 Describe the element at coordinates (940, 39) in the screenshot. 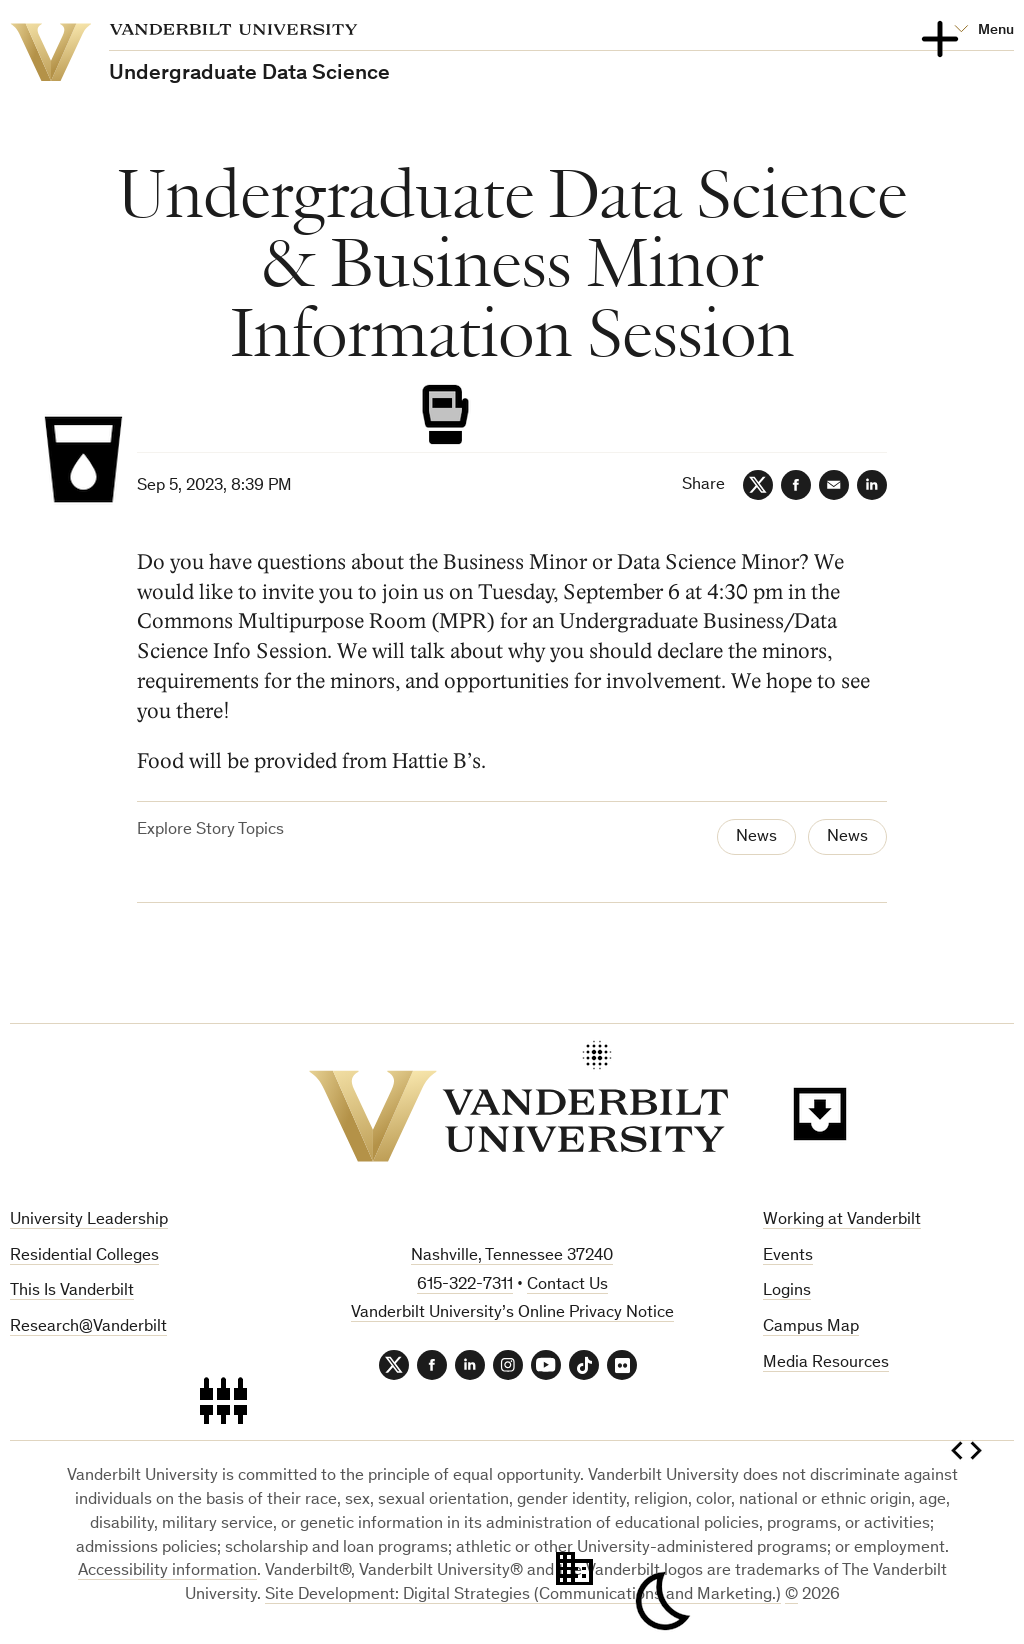

I see `add a new item` at that location.